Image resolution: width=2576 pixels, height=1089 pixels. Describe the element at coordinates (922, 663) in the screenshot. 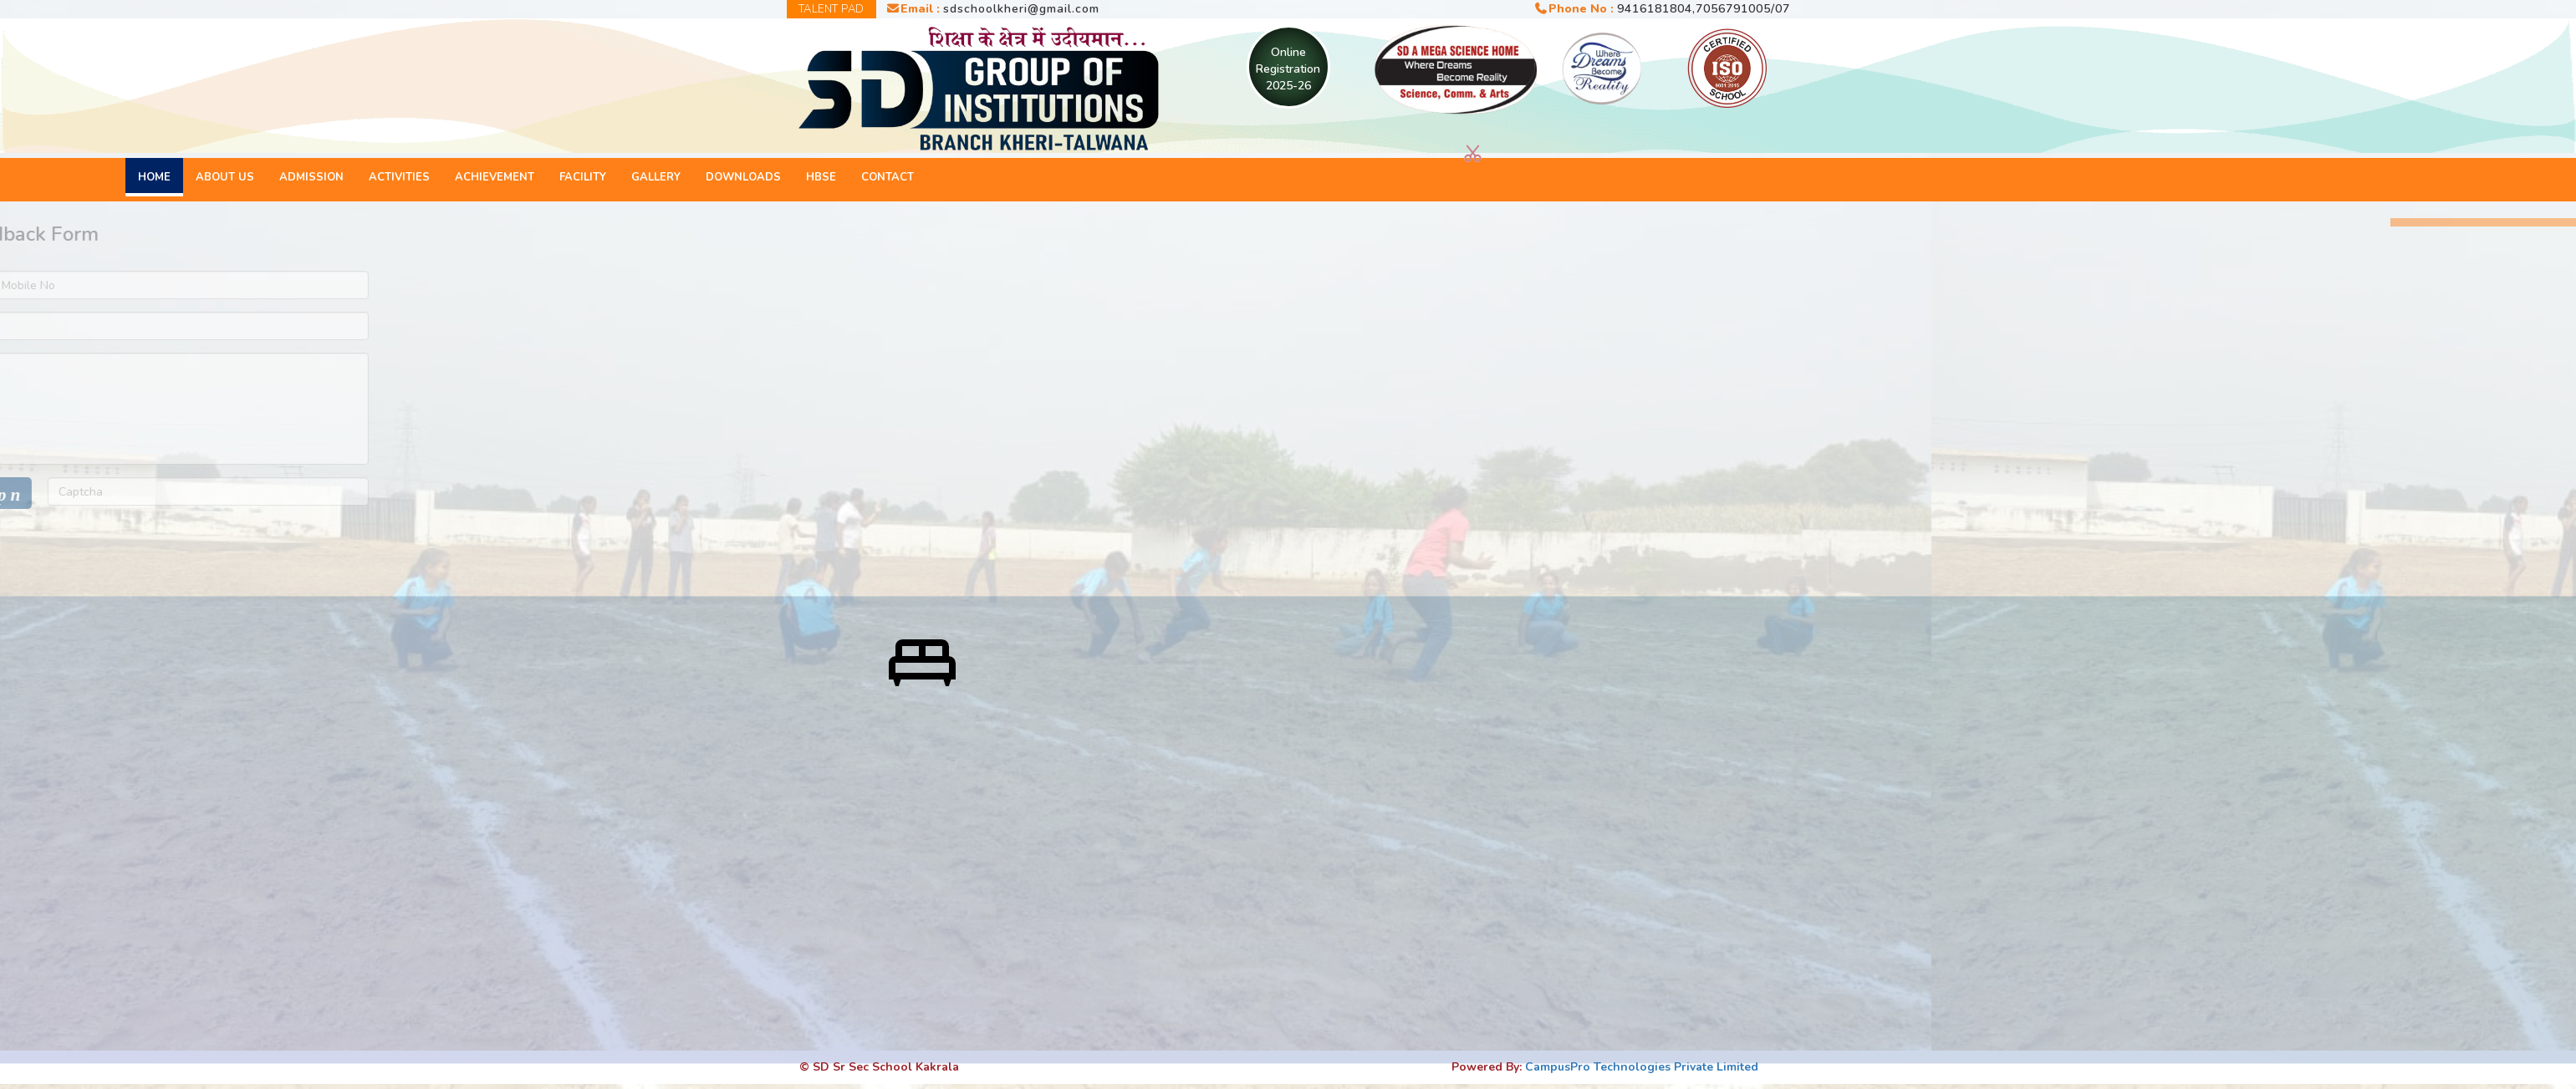

I see `view bedroom or sleeping accommodations` at that location.